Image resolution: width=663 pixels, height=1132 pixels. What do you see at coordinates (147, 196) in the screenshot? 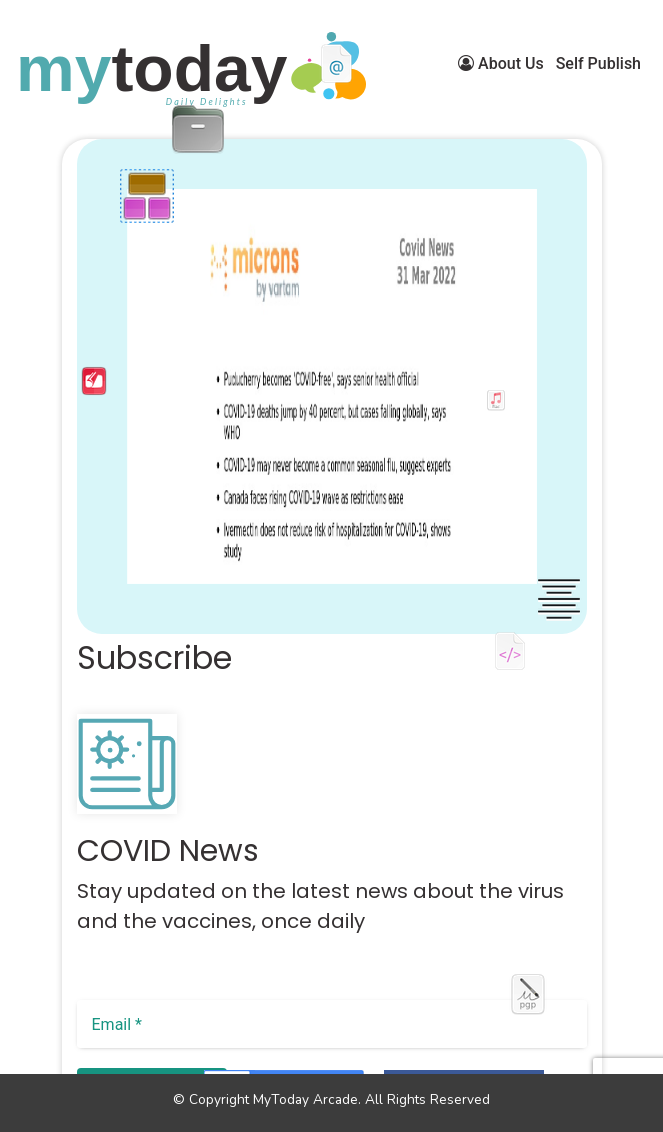
I see `select all items in the current view` at bounding box center [147, 196].